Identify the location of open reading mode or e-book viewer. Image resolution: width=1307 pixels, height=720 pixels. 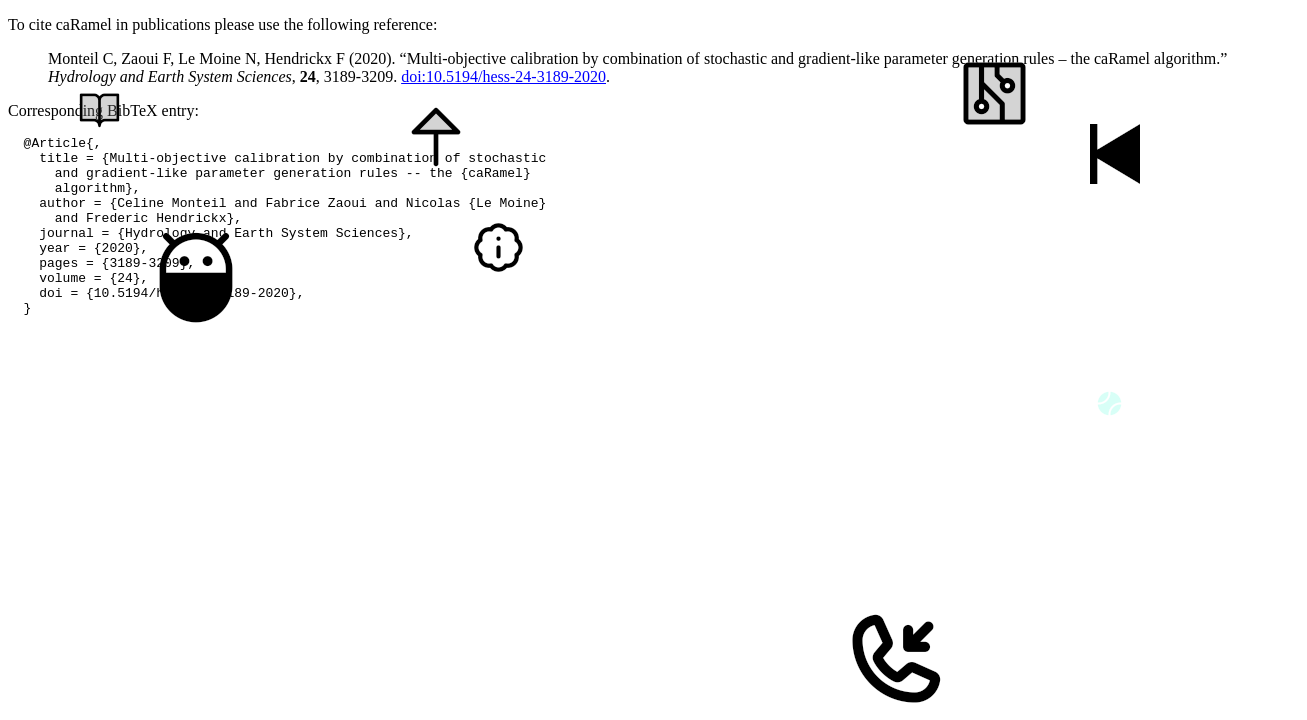
(99, 107).